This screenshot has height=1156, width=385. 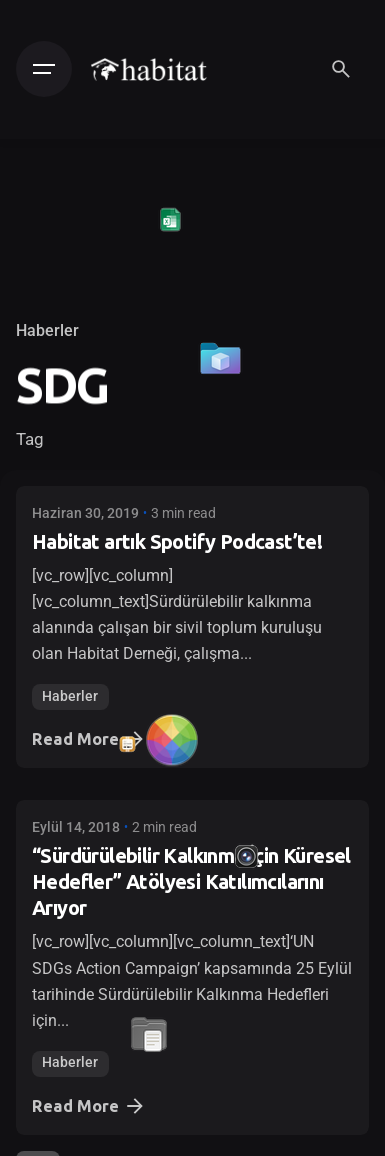 What do you see at coordinates (172, 740) in the screenshot?
I see `open color settings panel` at bounding box center [172, 740].